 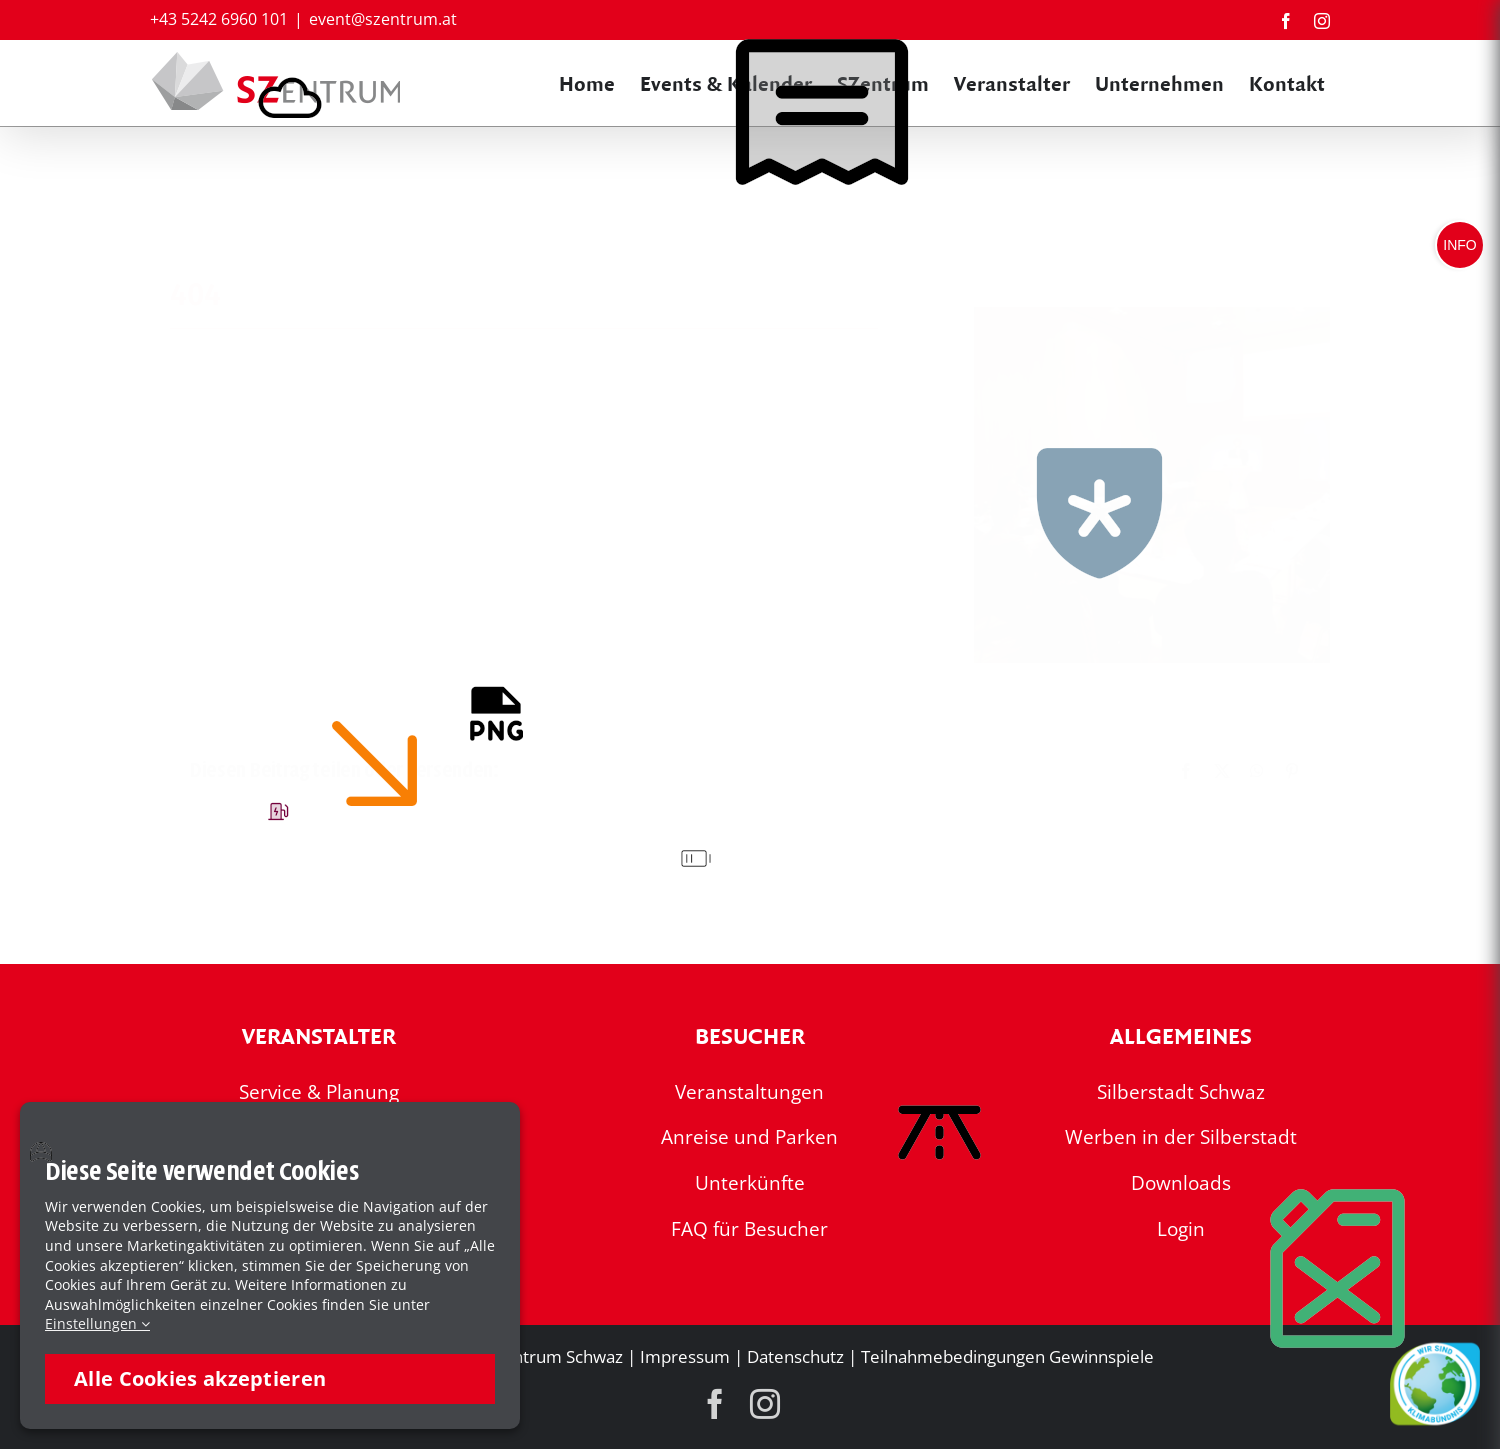 I want to click on find nearby EV charging stations, so click(x=277, y=811).